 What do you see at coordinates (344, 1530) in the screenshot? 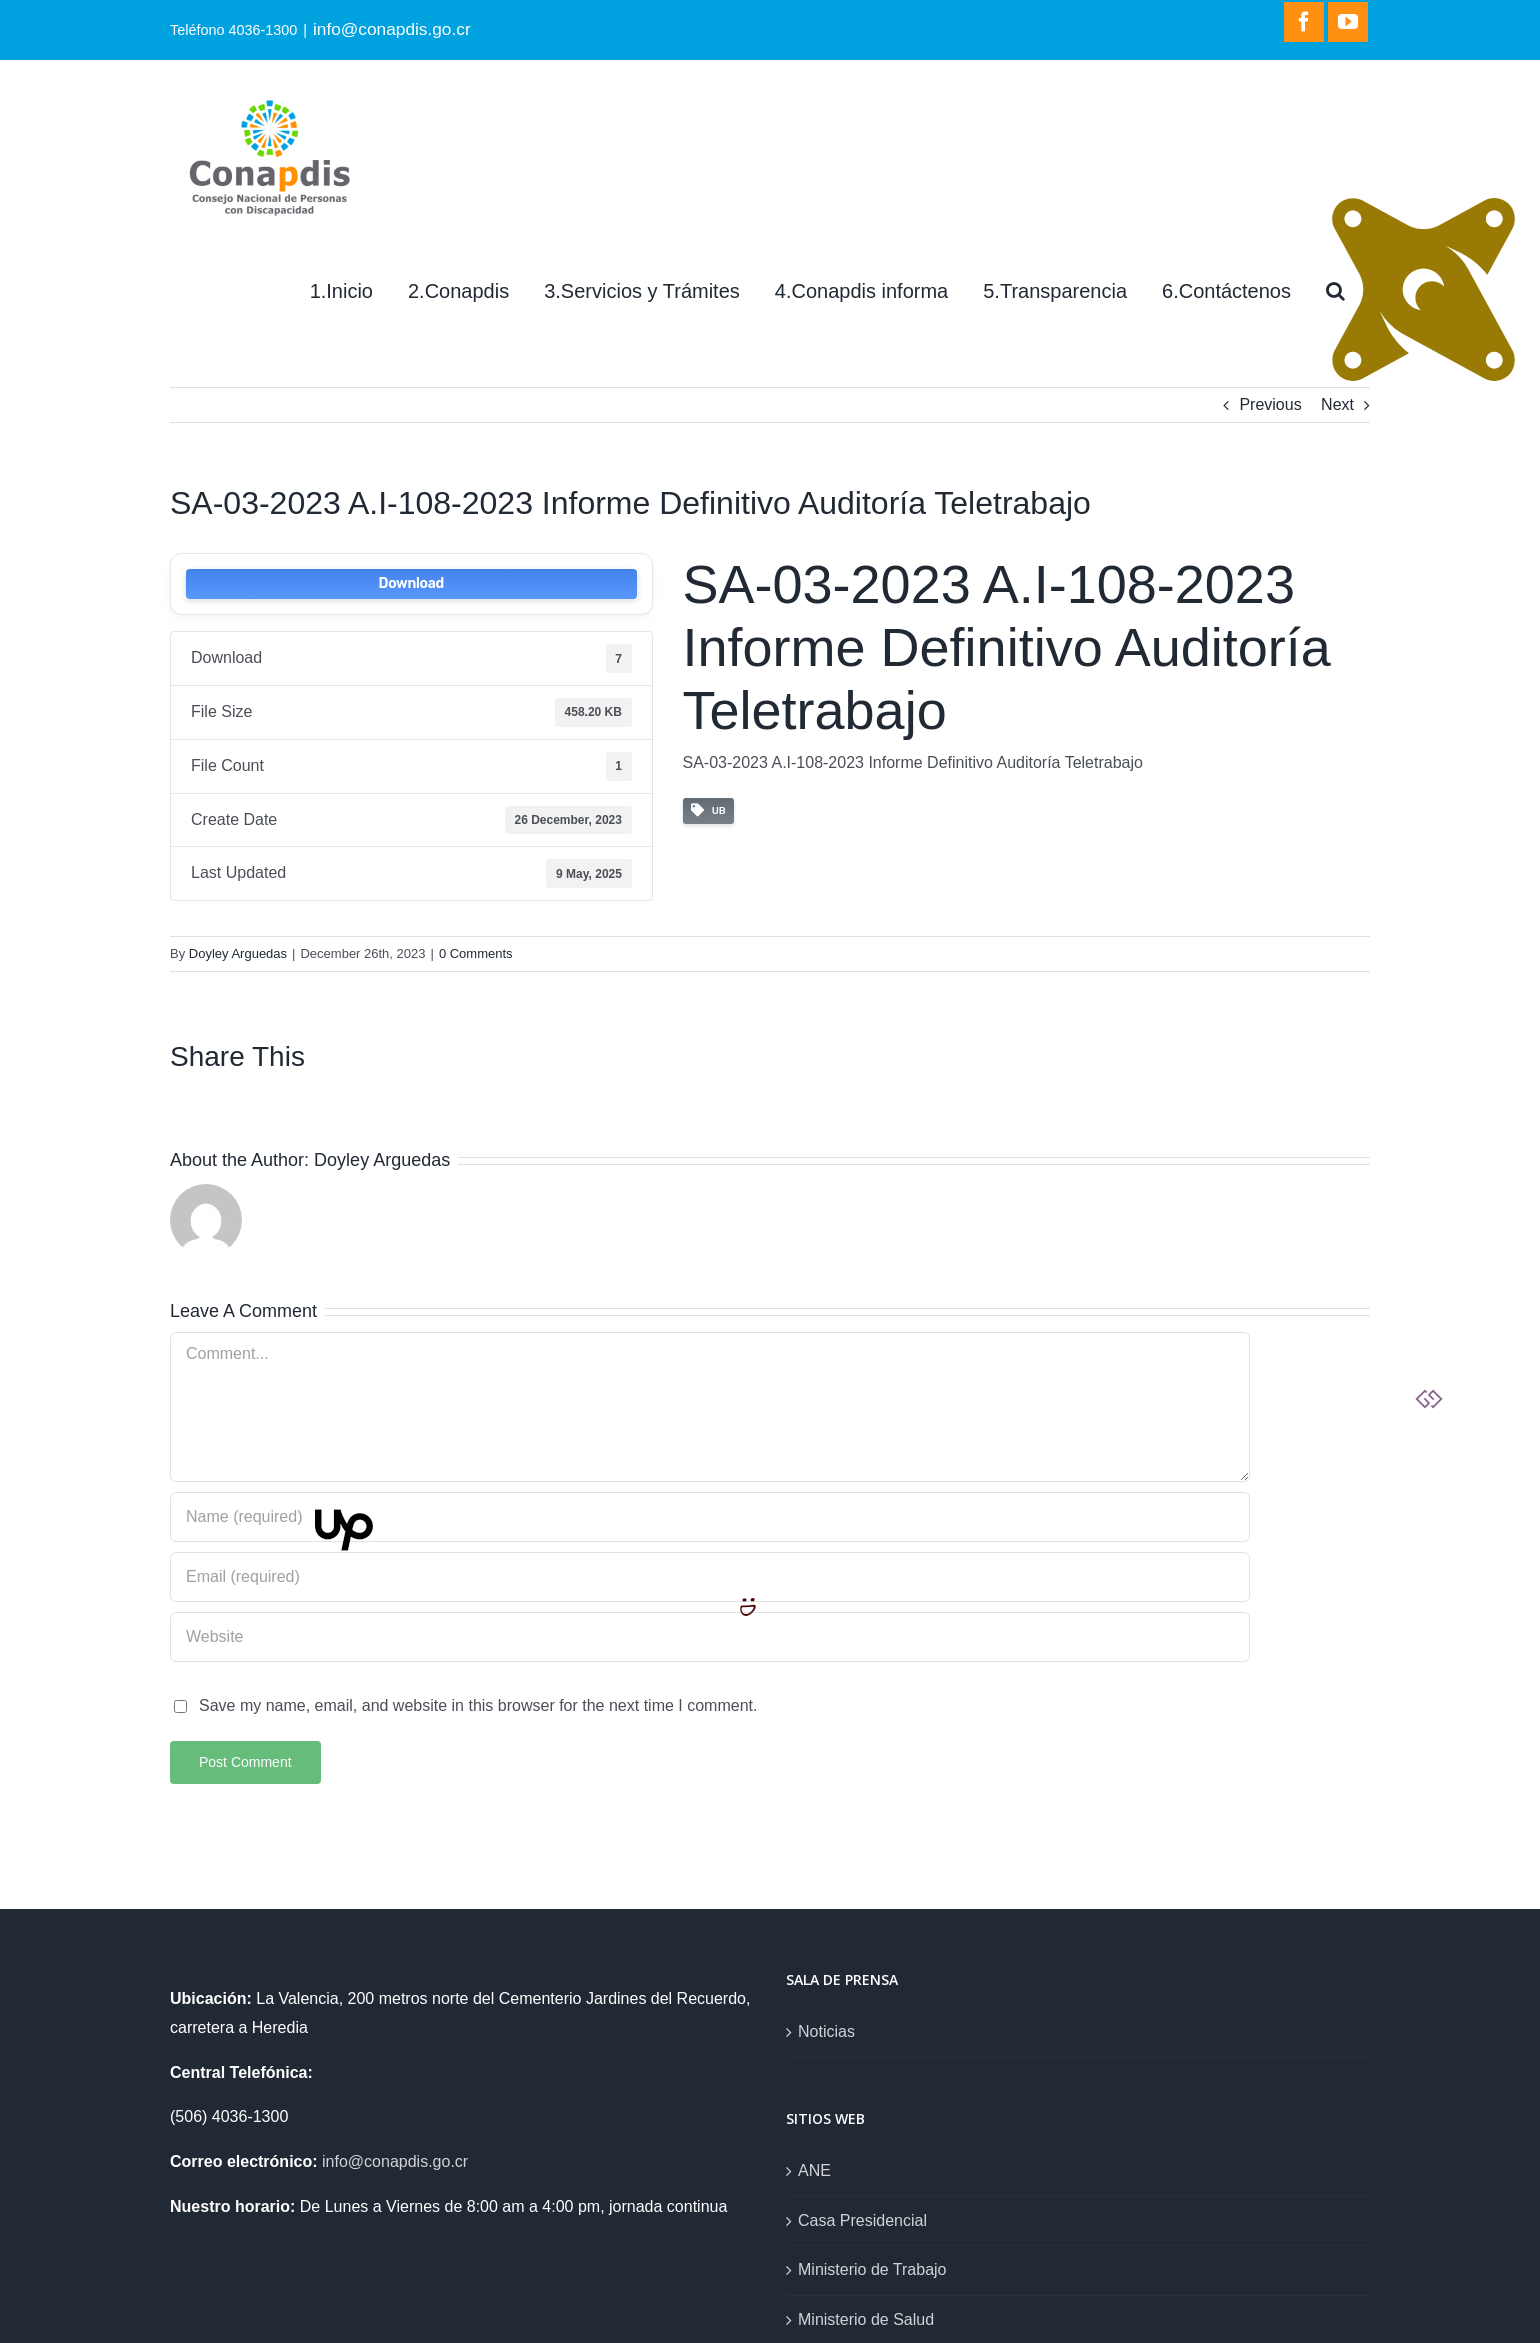
I see `open the Upwork app` at bounding box center [344, 1530].